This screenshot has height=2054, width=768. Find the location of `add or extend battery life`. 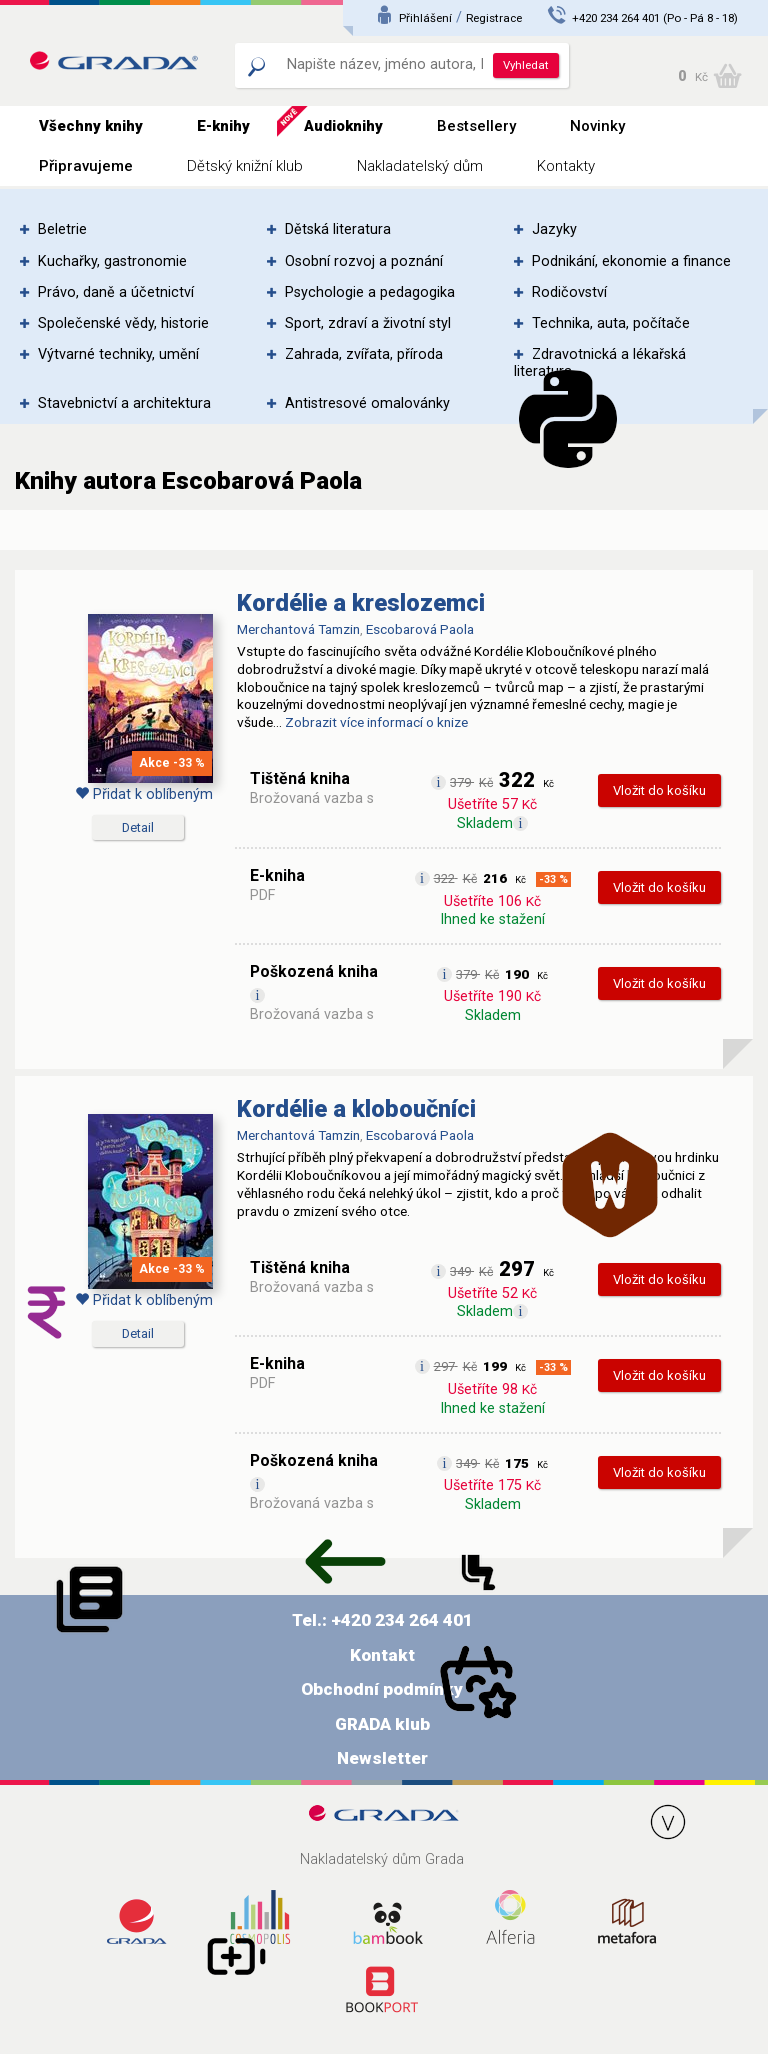

add or extend battery life is located at coordinates (236, 1956).